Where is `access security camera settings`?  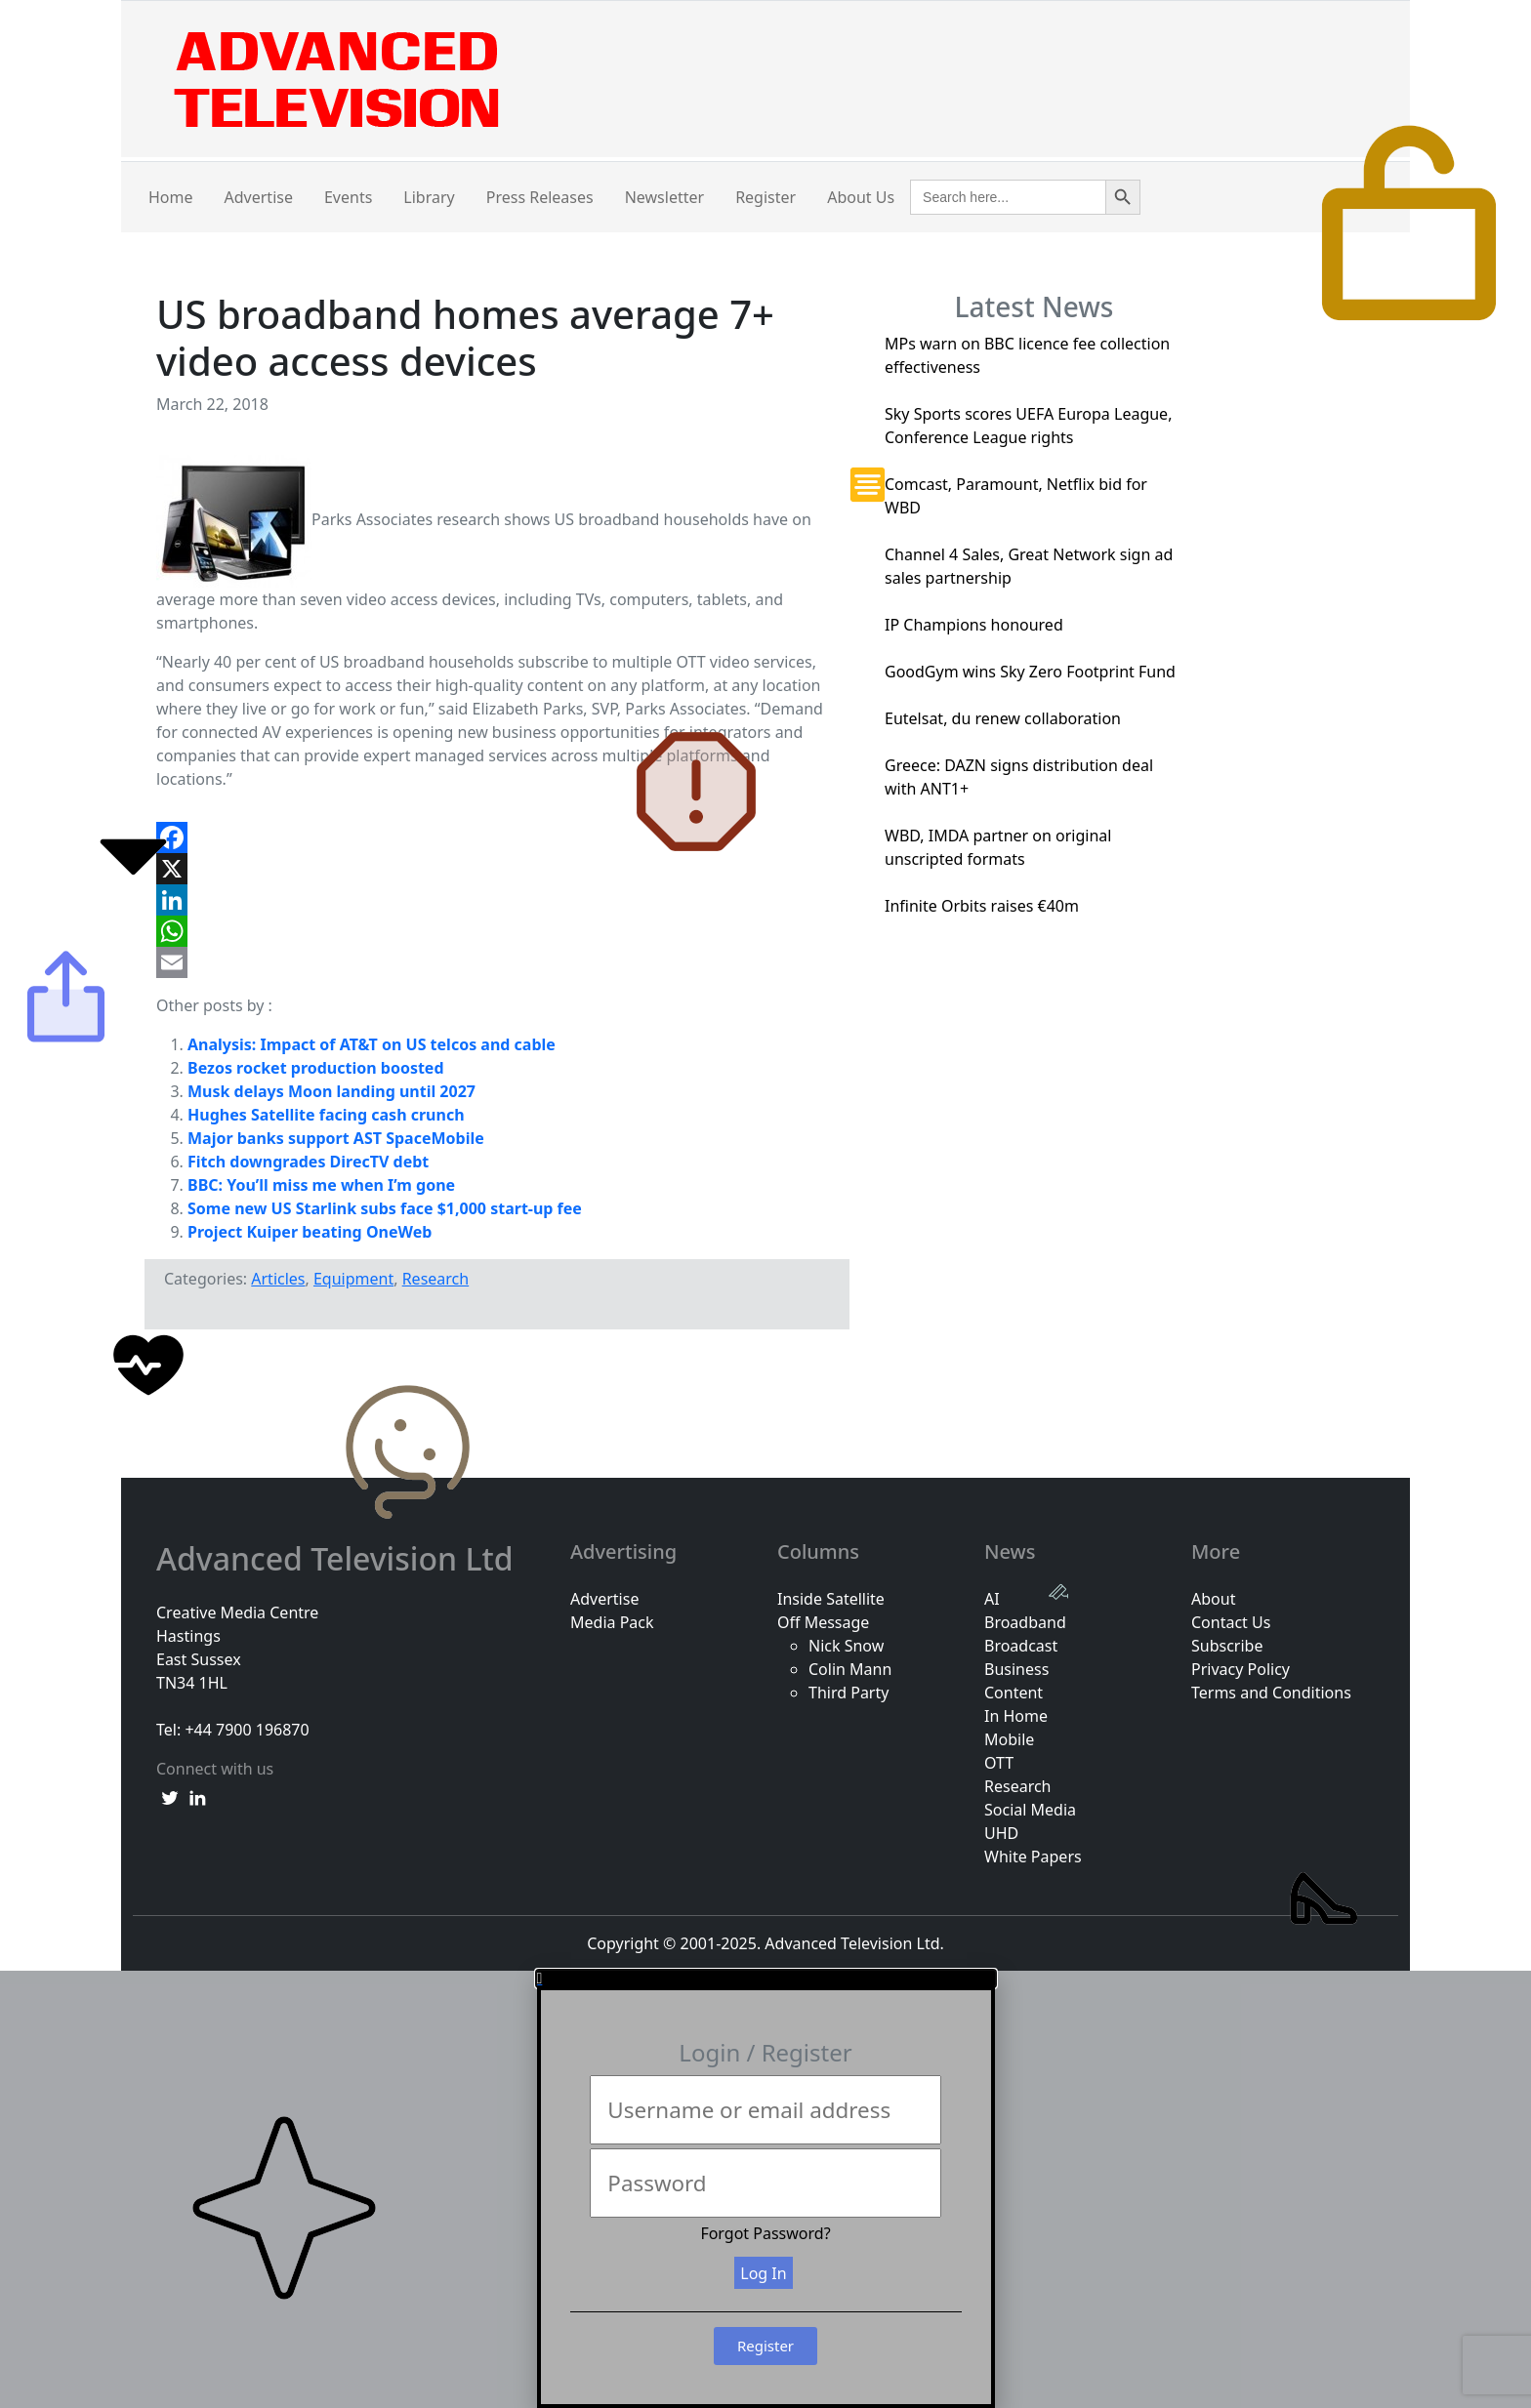 access security camera settings is located at coordinates (1058, 1593).